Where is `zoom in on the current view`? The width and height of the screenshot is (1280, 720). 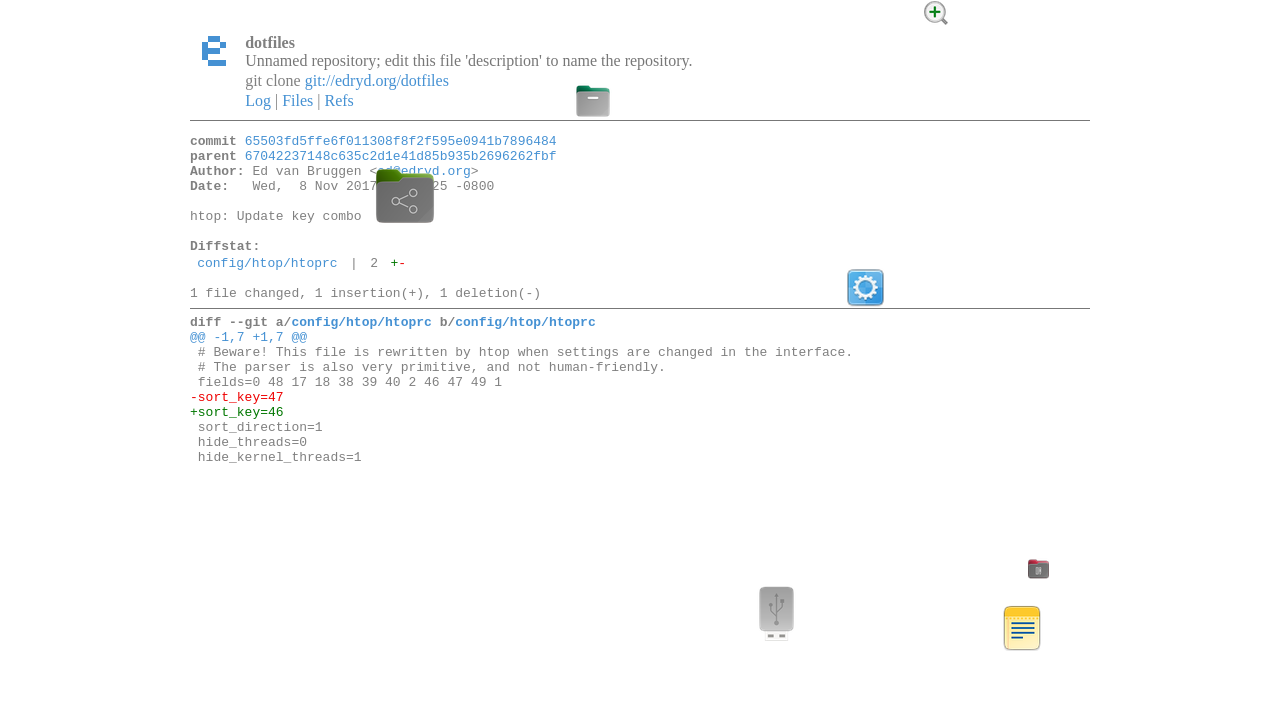 zoom in on the current view is located at coordinates (936, 13).